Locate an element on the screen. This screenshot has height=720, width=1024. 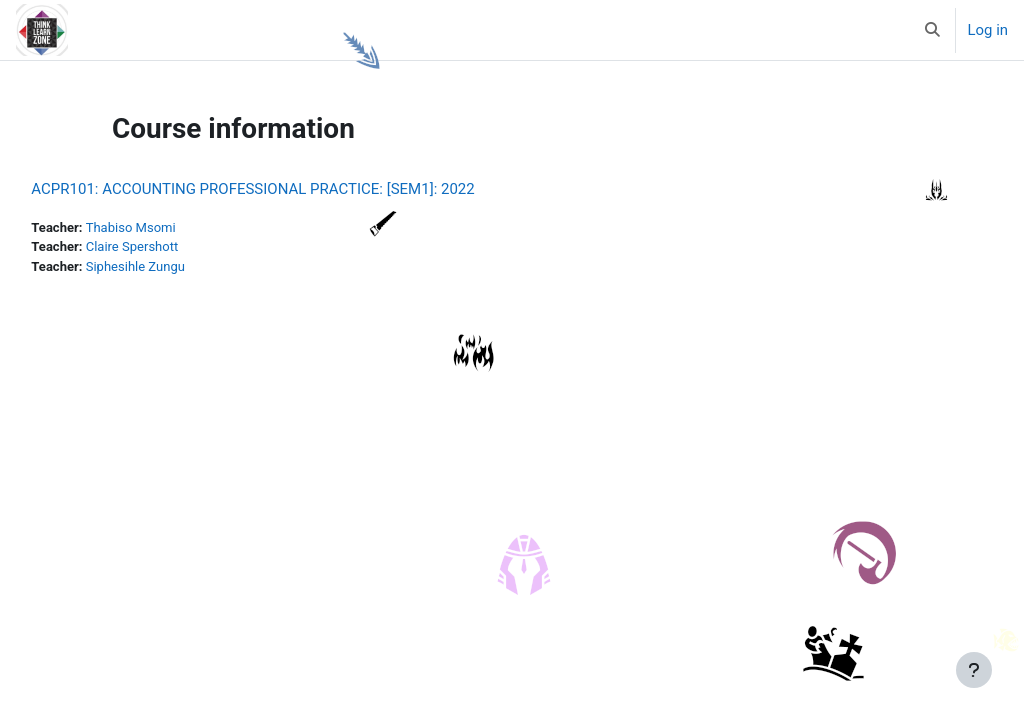
perform a melee attack action is located at coordinates (864, 552).